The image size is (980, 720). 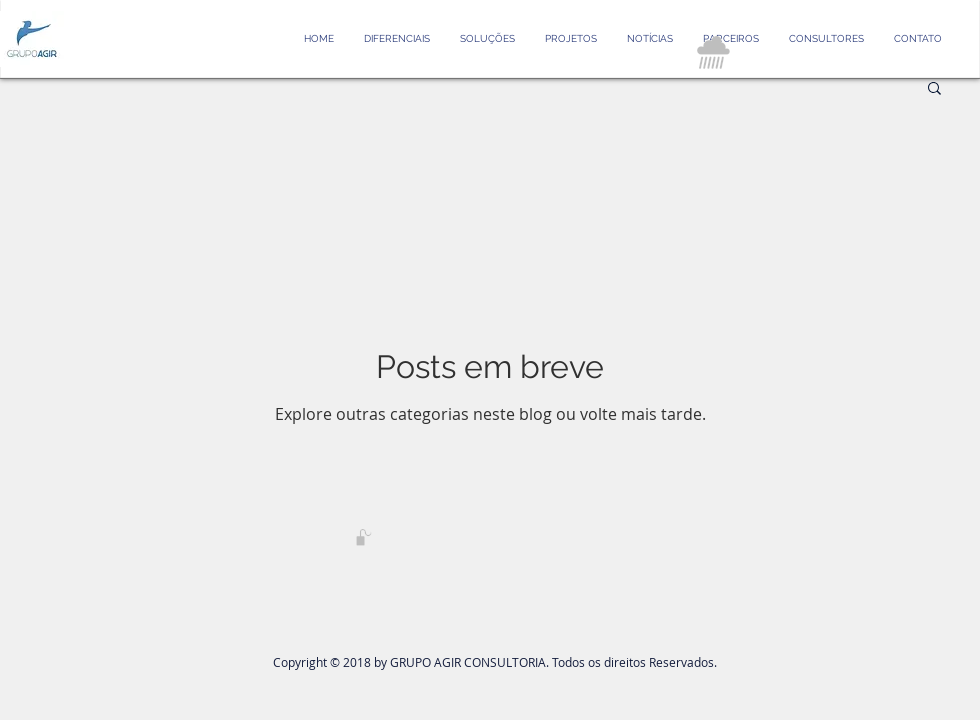 What do you see at coordinates (363, 538) in the screenshot?
I see `colorhug colorimeter device indicator` at bounding box center [363, 538].